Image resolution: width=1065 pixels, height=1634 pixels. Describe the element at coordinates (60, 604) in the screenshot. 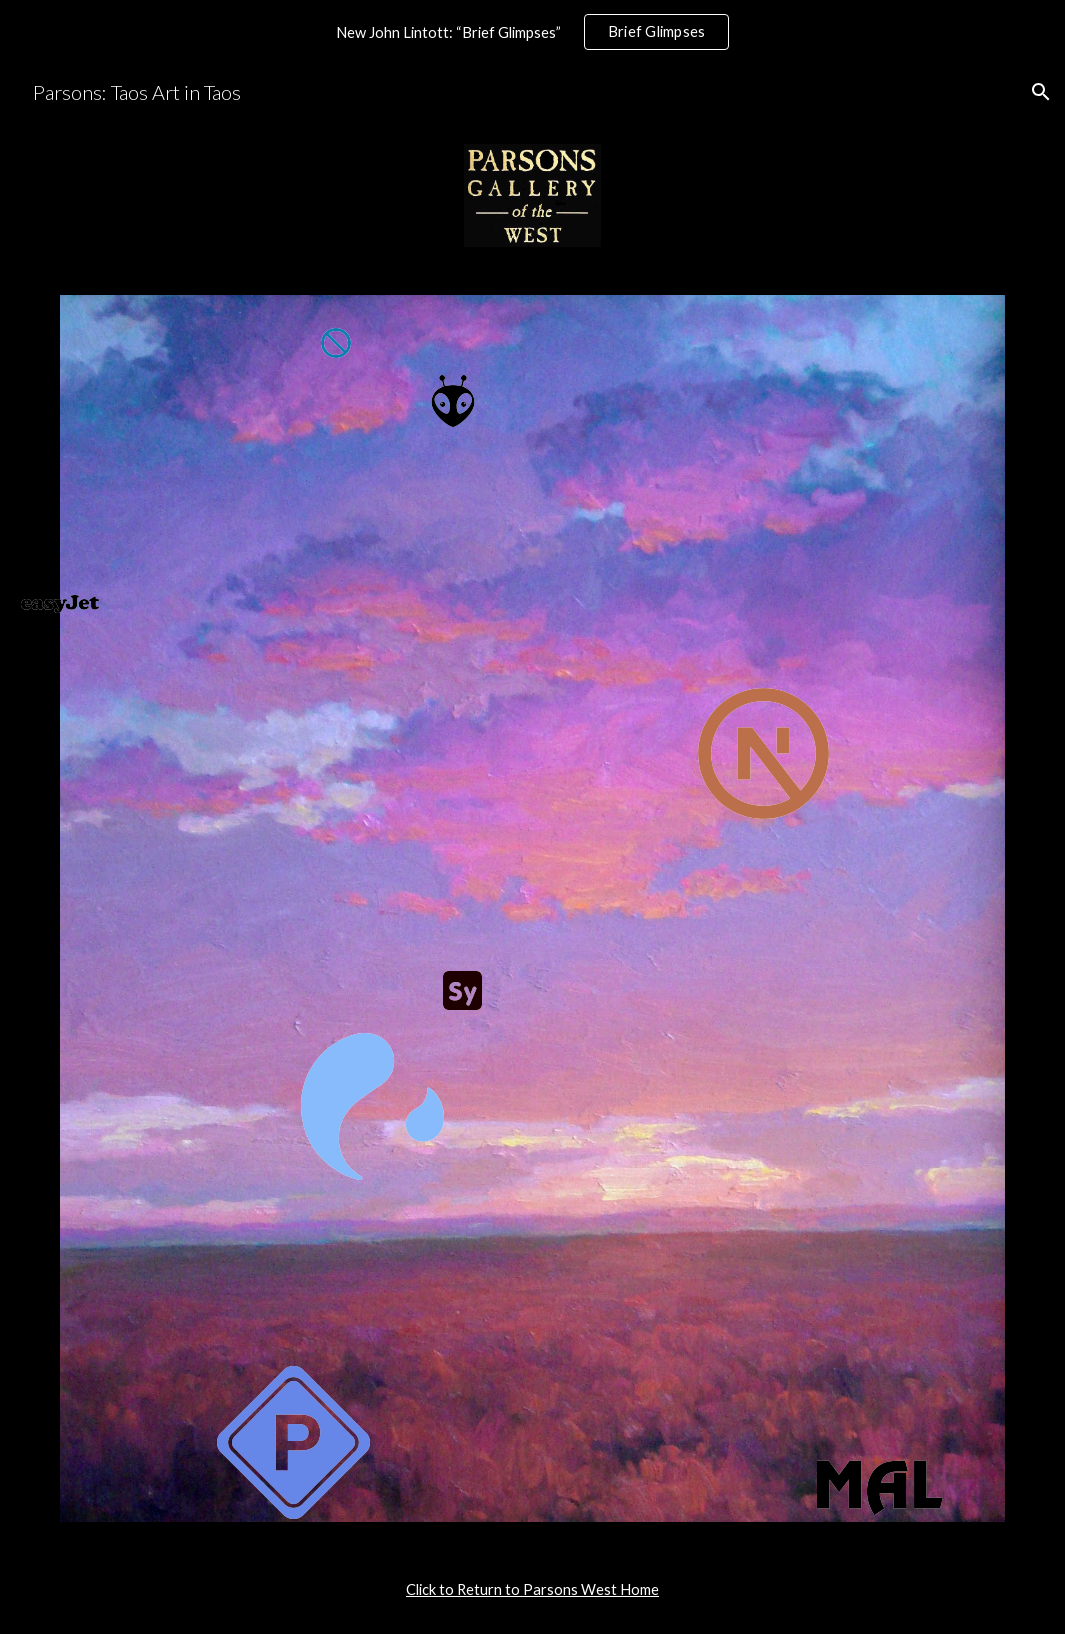

I see `easyJet airline app or website` at that location.